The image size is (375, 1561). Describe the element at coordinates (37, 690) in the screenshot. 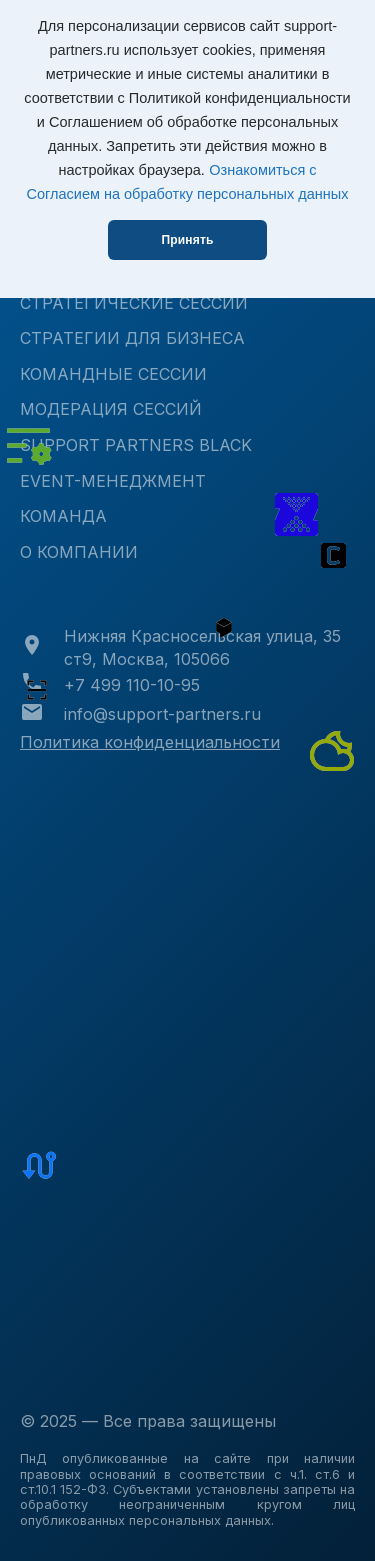

I see `scan a QR code` at that location.